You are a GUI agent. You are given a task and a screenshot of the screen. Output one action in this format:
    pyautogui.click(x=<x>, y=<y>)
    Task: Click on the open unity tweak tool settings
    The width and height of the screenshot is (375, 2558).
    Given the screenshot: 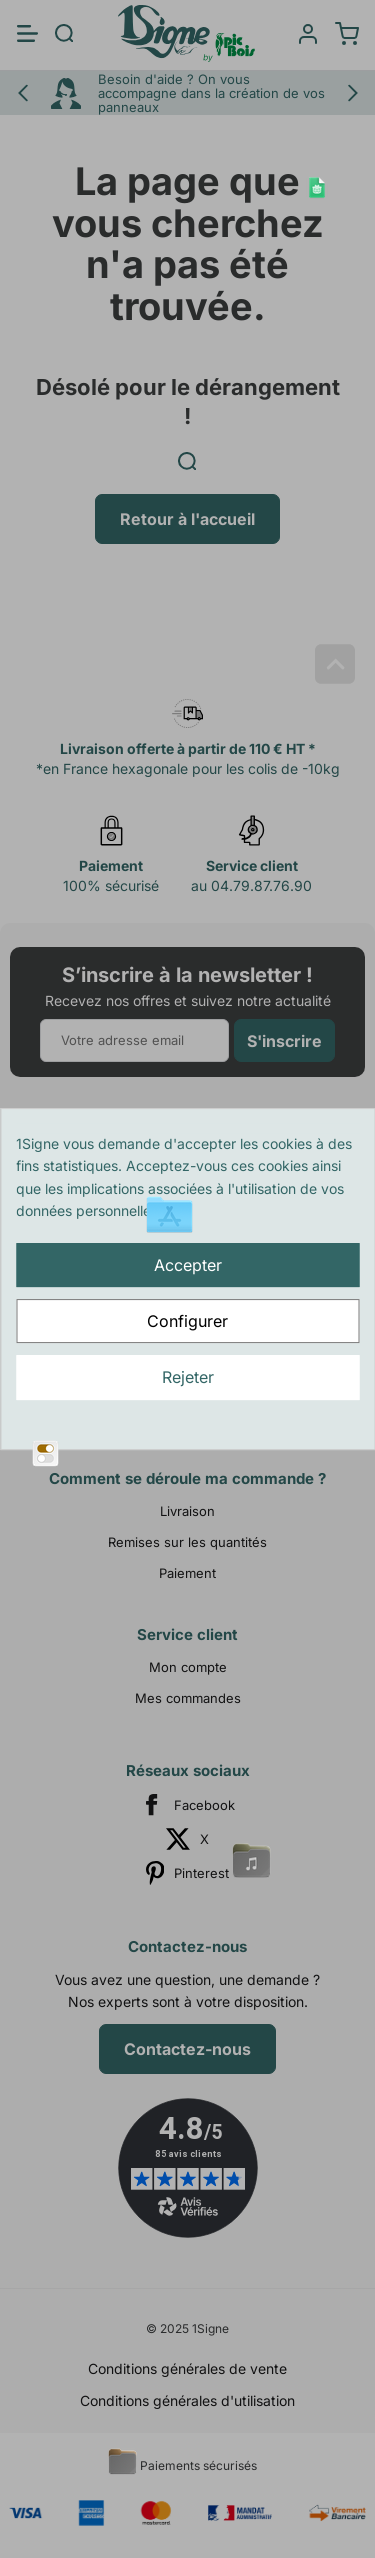 What is the action you would take?
    pyautogui.click(x=45, y=1453)
    